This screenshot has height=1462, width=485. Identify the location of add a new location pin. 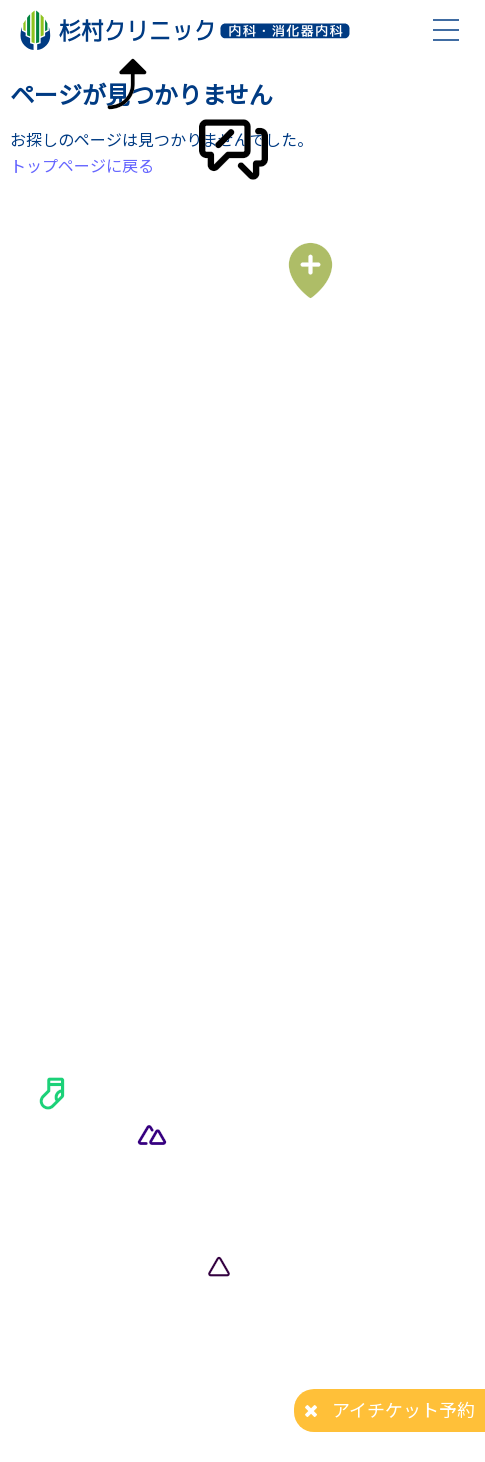
(310, 270).